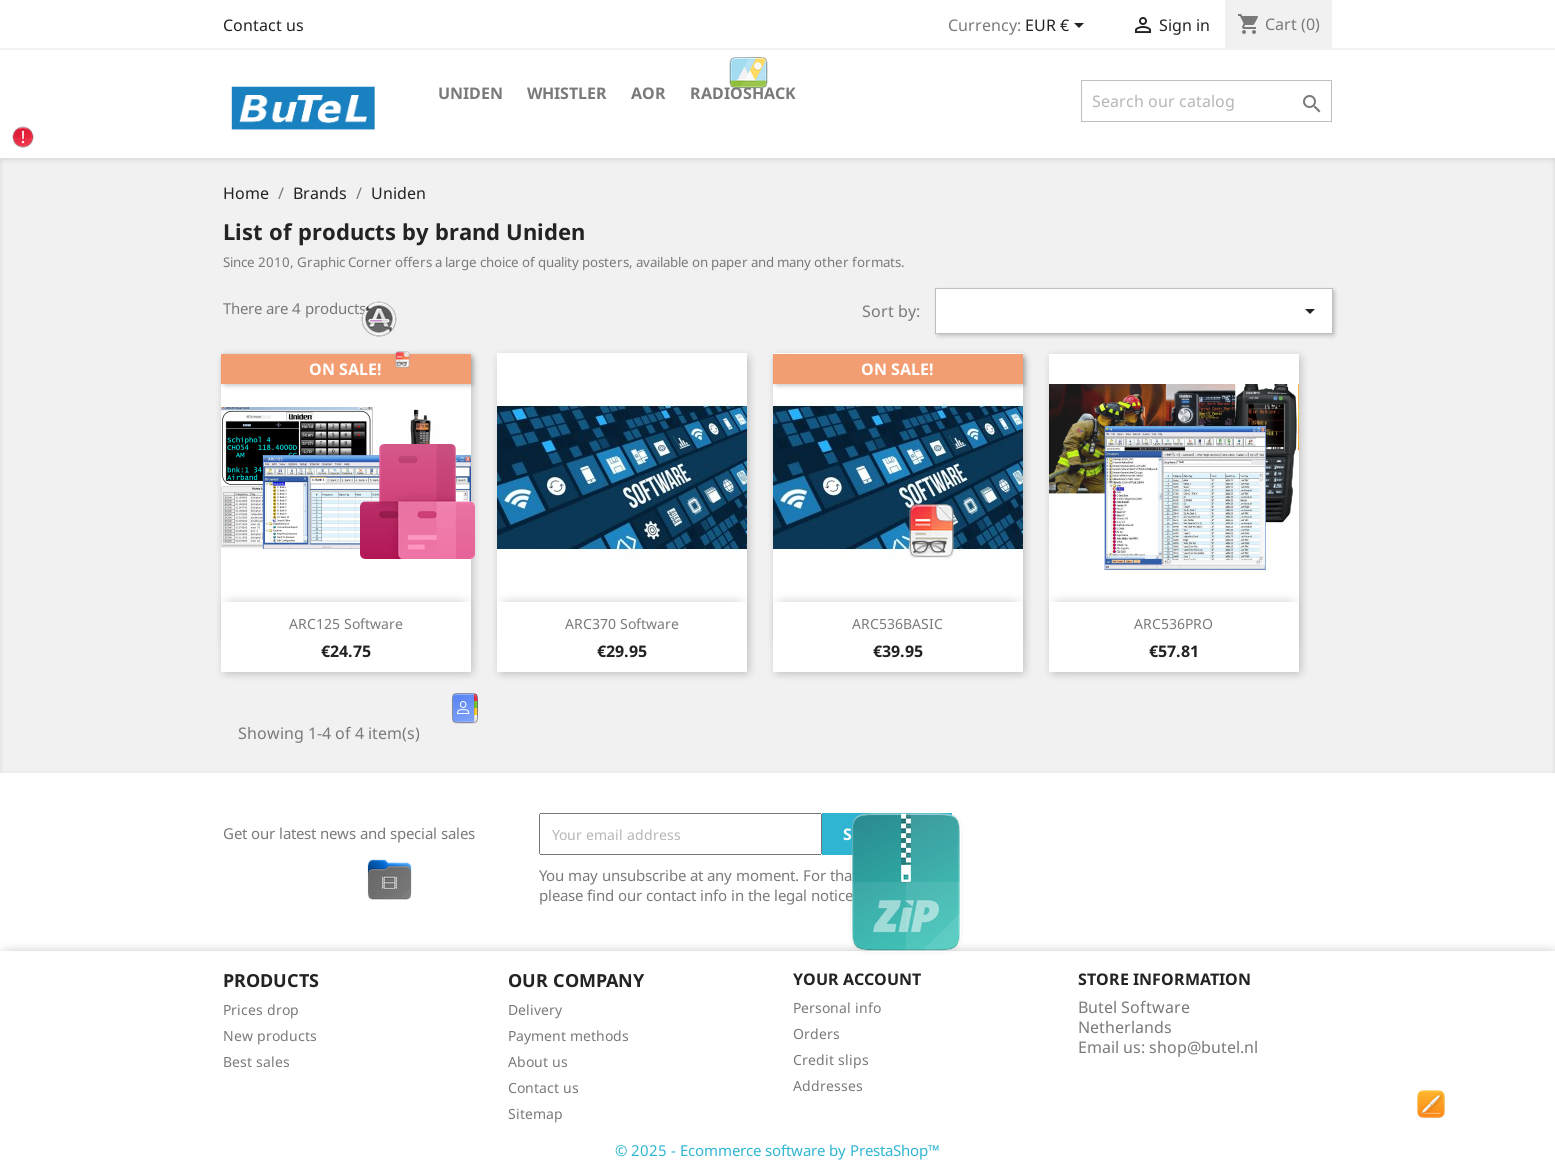 The height and width of the screenshot is (1176, 1555). Describe the element at coordinates (906, 882) in the screenshot. I see `open or extract a compressed zip file` at that location.